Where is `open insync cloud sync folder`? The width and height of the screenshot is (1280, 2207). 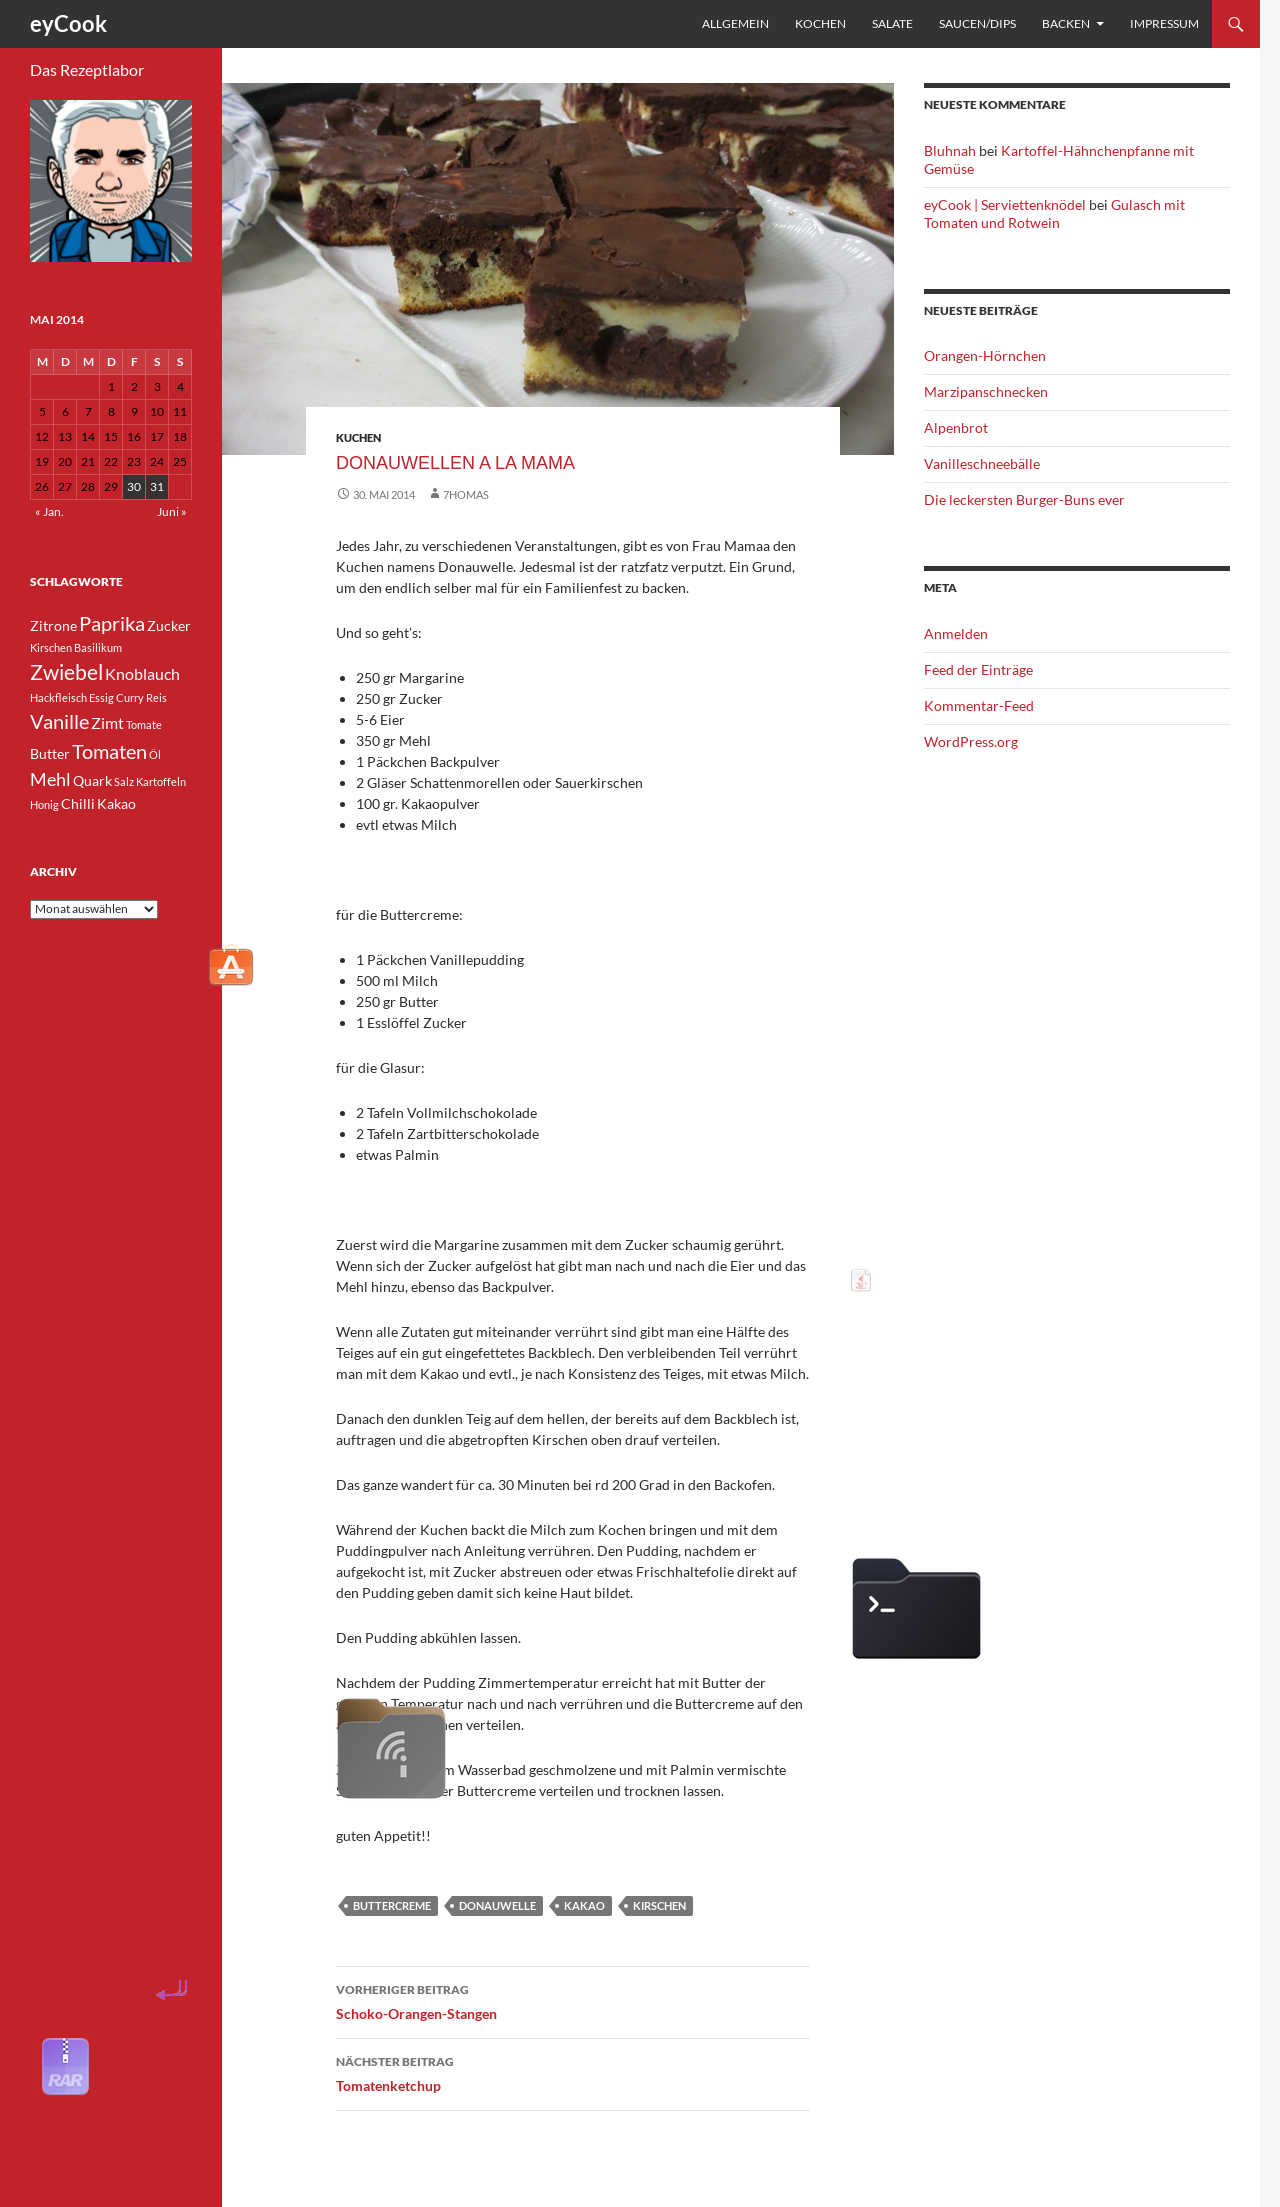
open insync cloud sync folder is located at coordinates (391, 1748).